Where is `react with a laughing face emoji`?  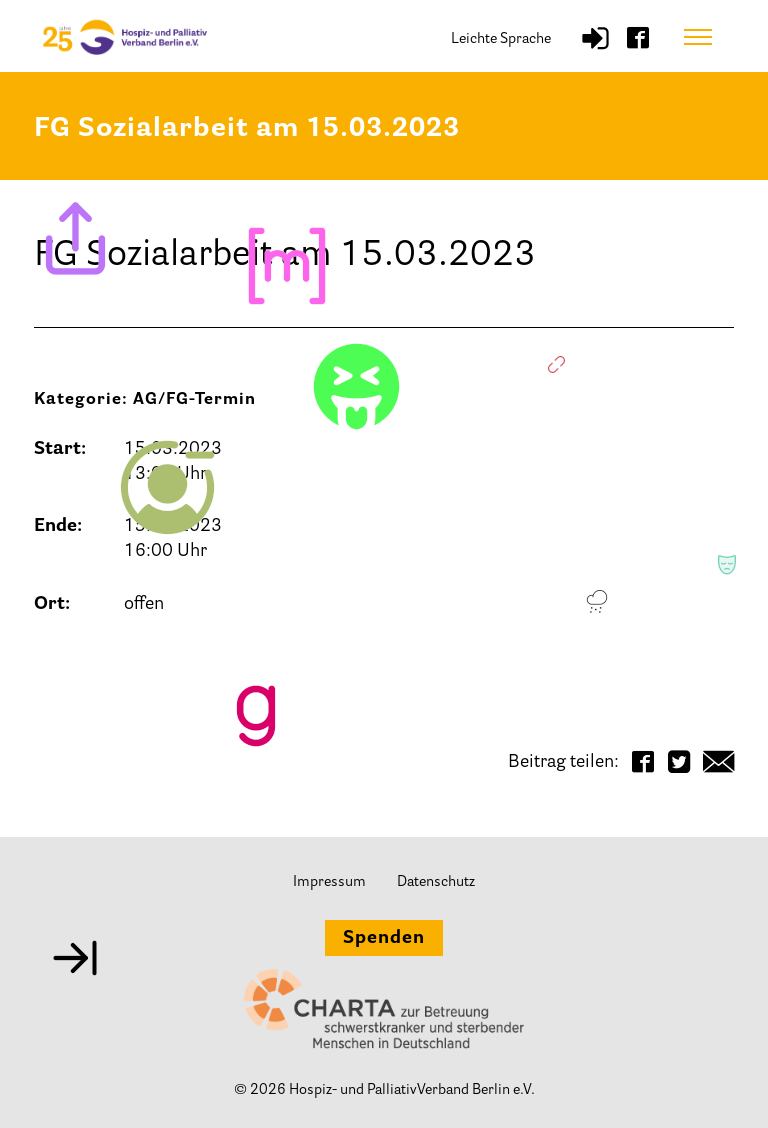 react with a laughing face emoji is located at coordinates (356, 386).